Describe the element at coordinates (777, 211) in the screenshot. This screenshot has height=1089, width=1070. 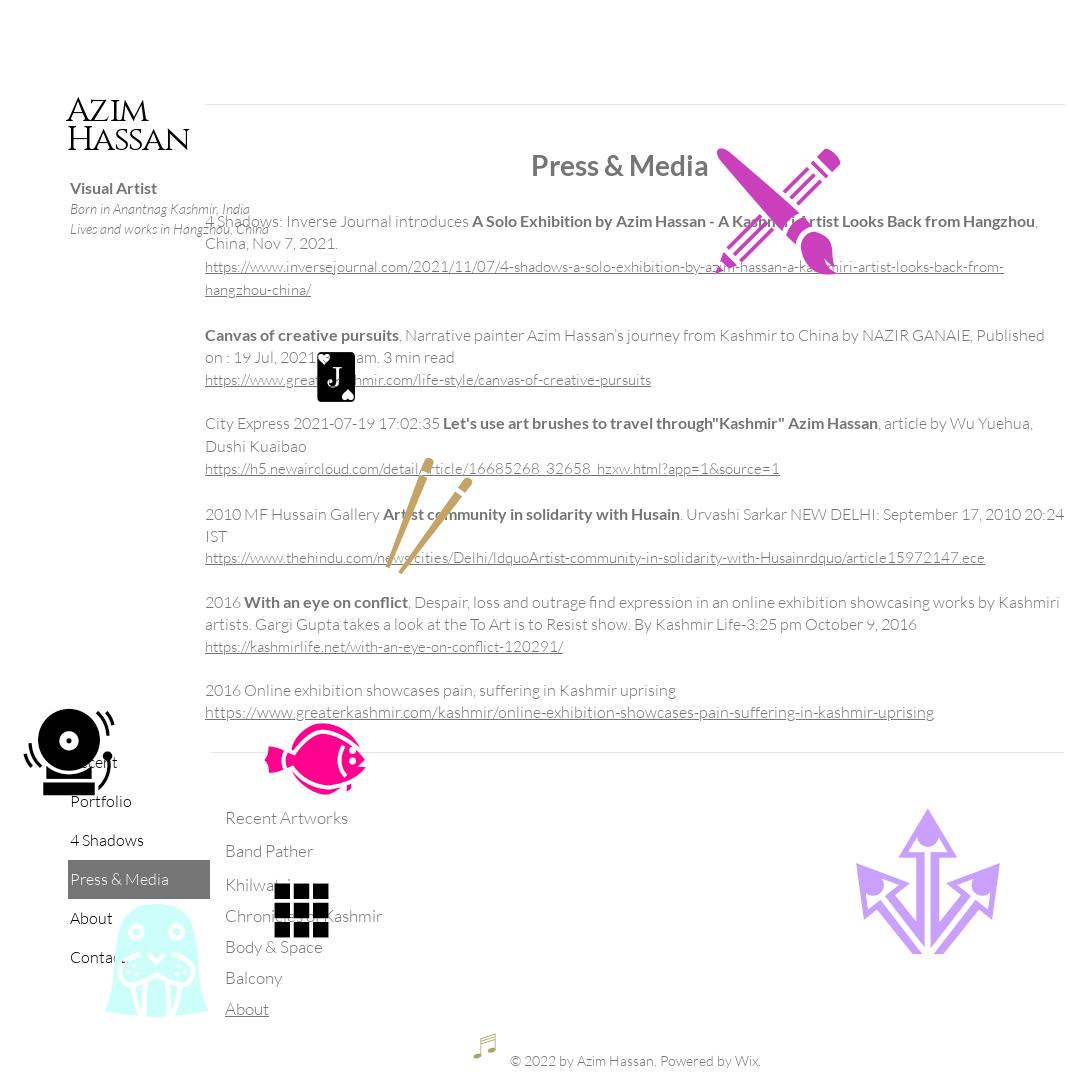
I see `access drawing and editing tools` at that location.